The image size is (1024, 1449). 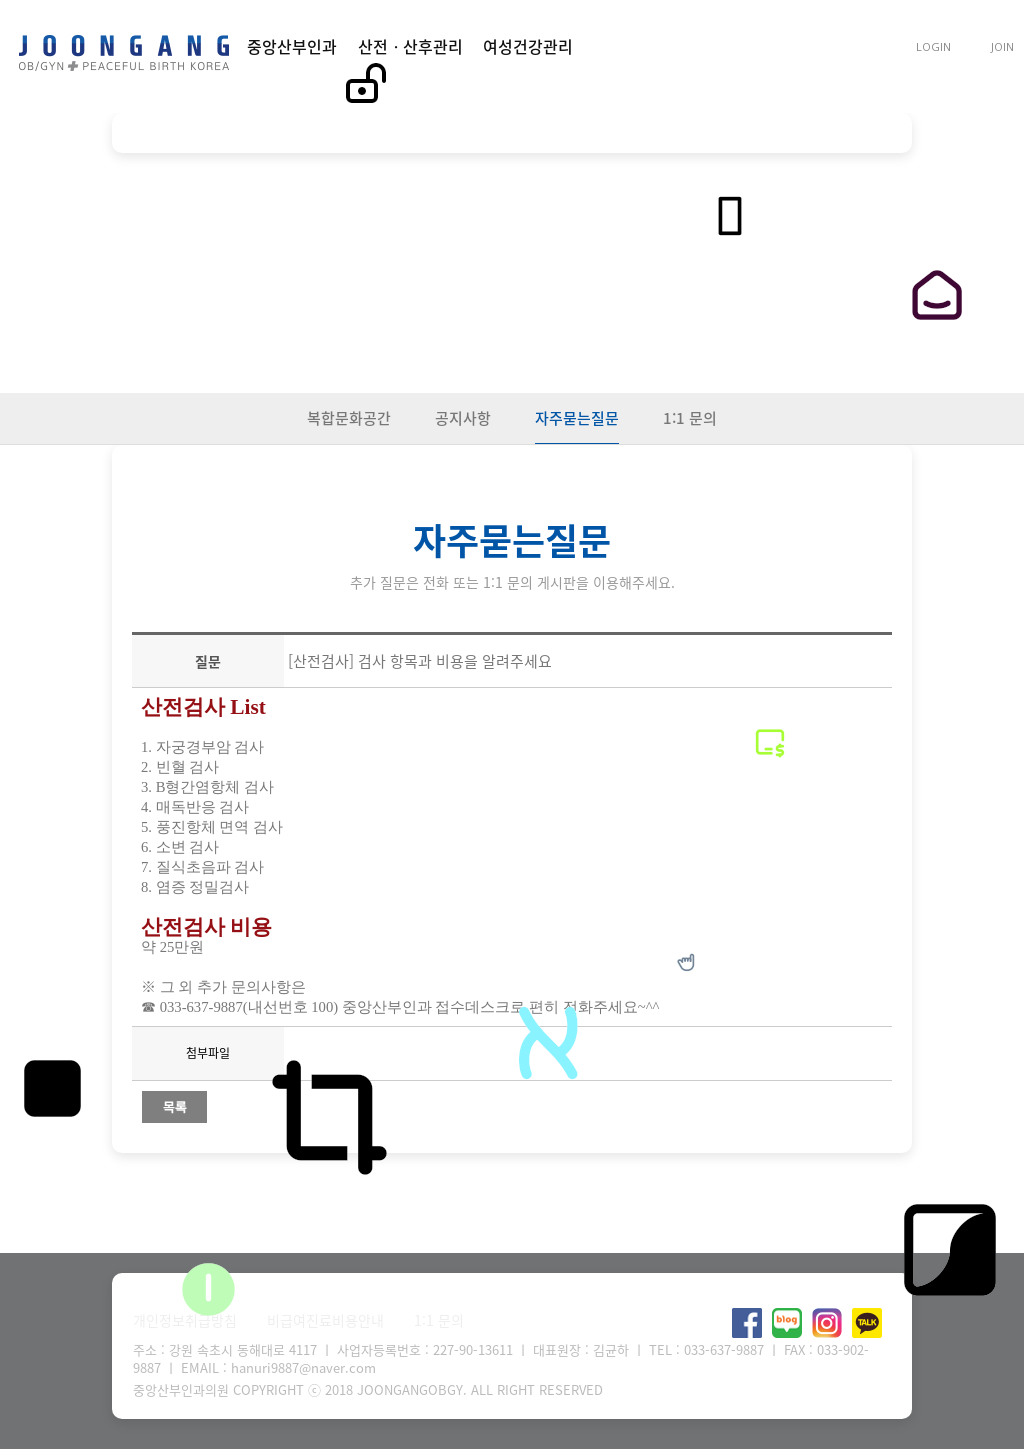 I want to click on adjust display contrast settings, so click(x=950, y=1250).